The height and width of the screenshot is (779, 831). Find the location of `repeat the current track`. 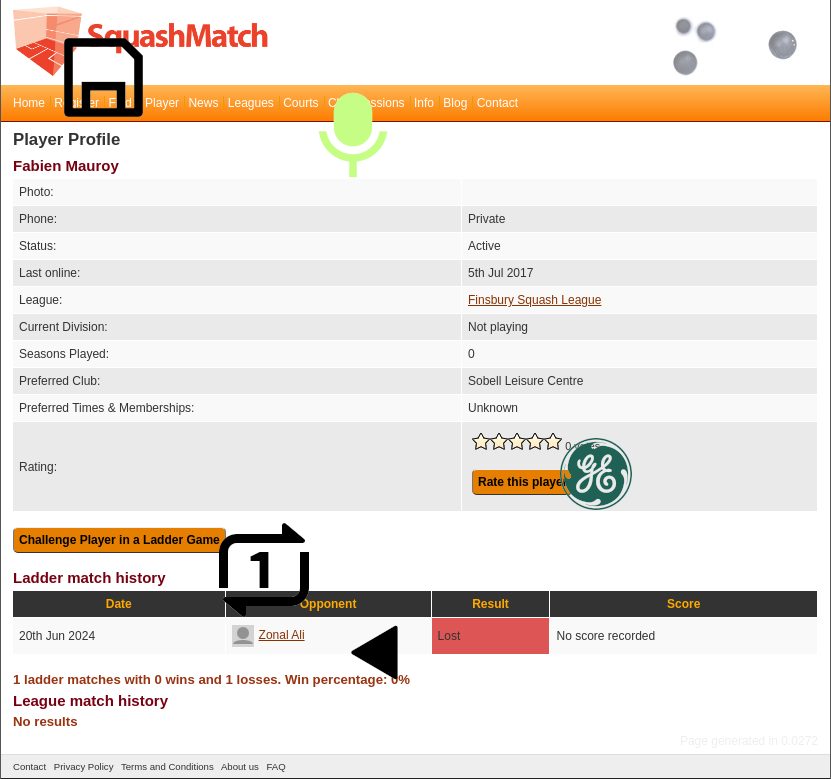

repeat the current track is located at coordinates (264, 570).